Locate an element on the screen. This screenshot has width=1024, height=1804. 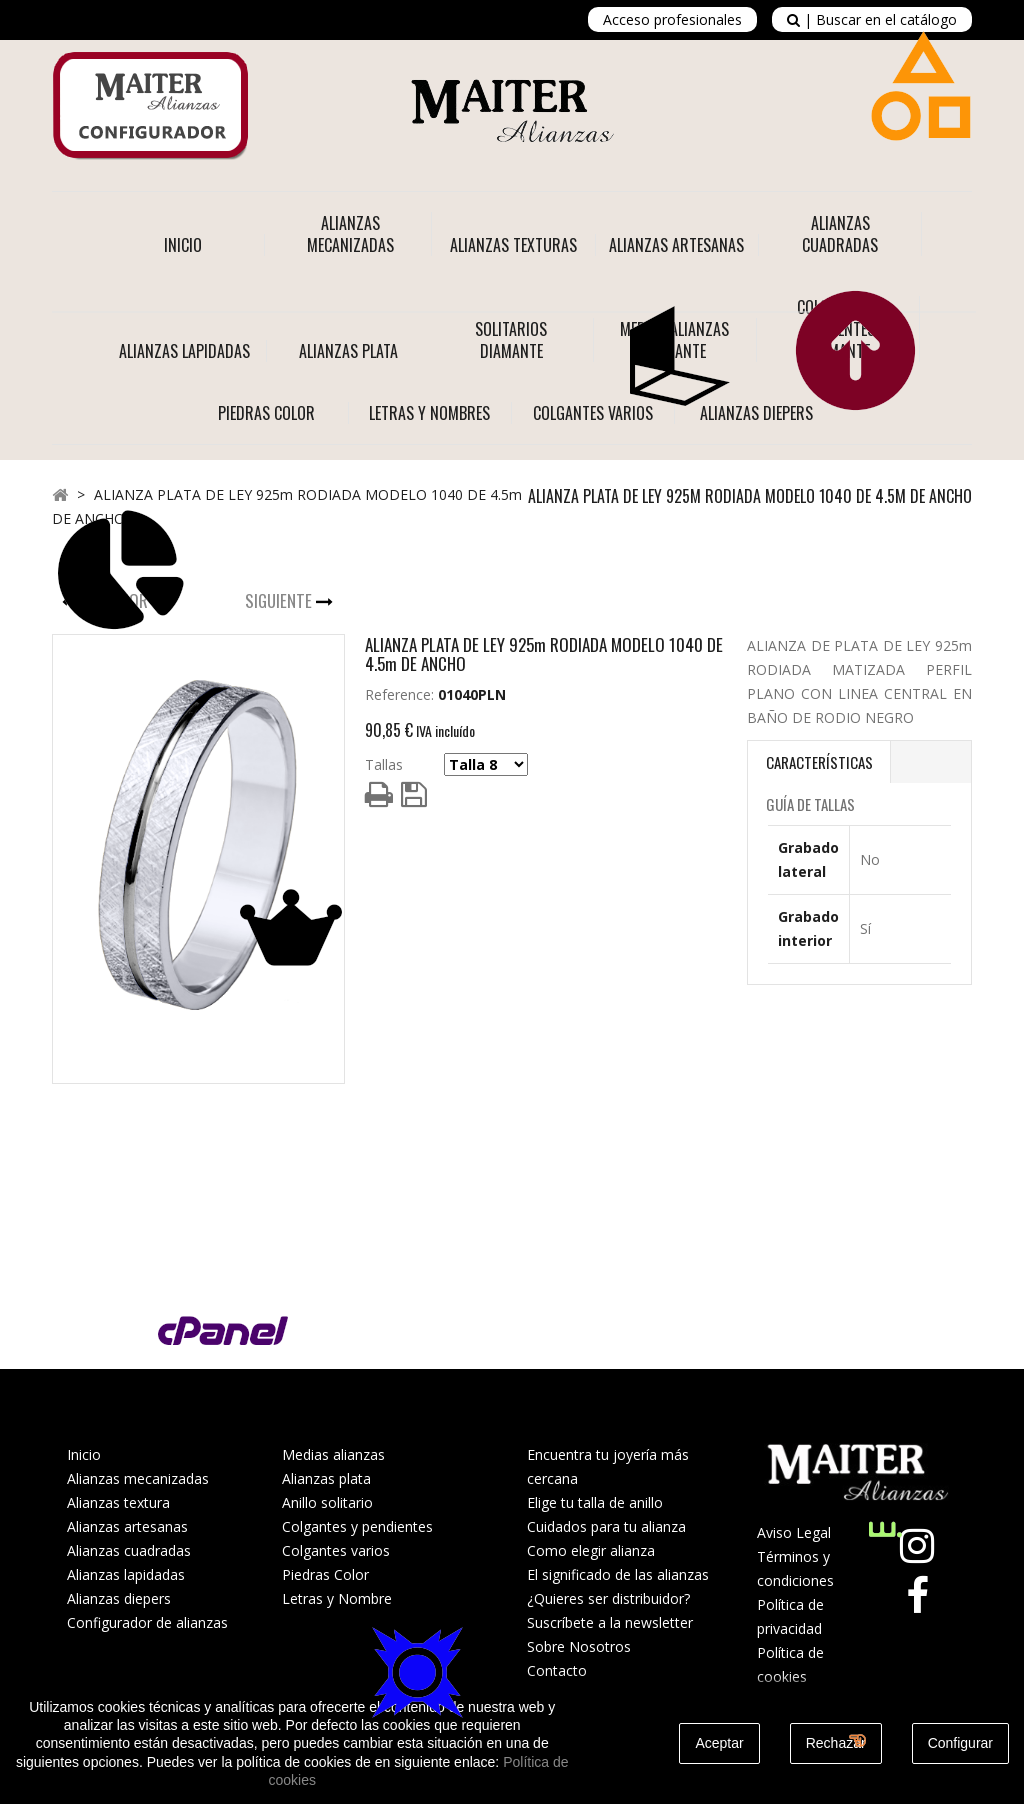
upload a file or content is located at coordinates (855, 350).